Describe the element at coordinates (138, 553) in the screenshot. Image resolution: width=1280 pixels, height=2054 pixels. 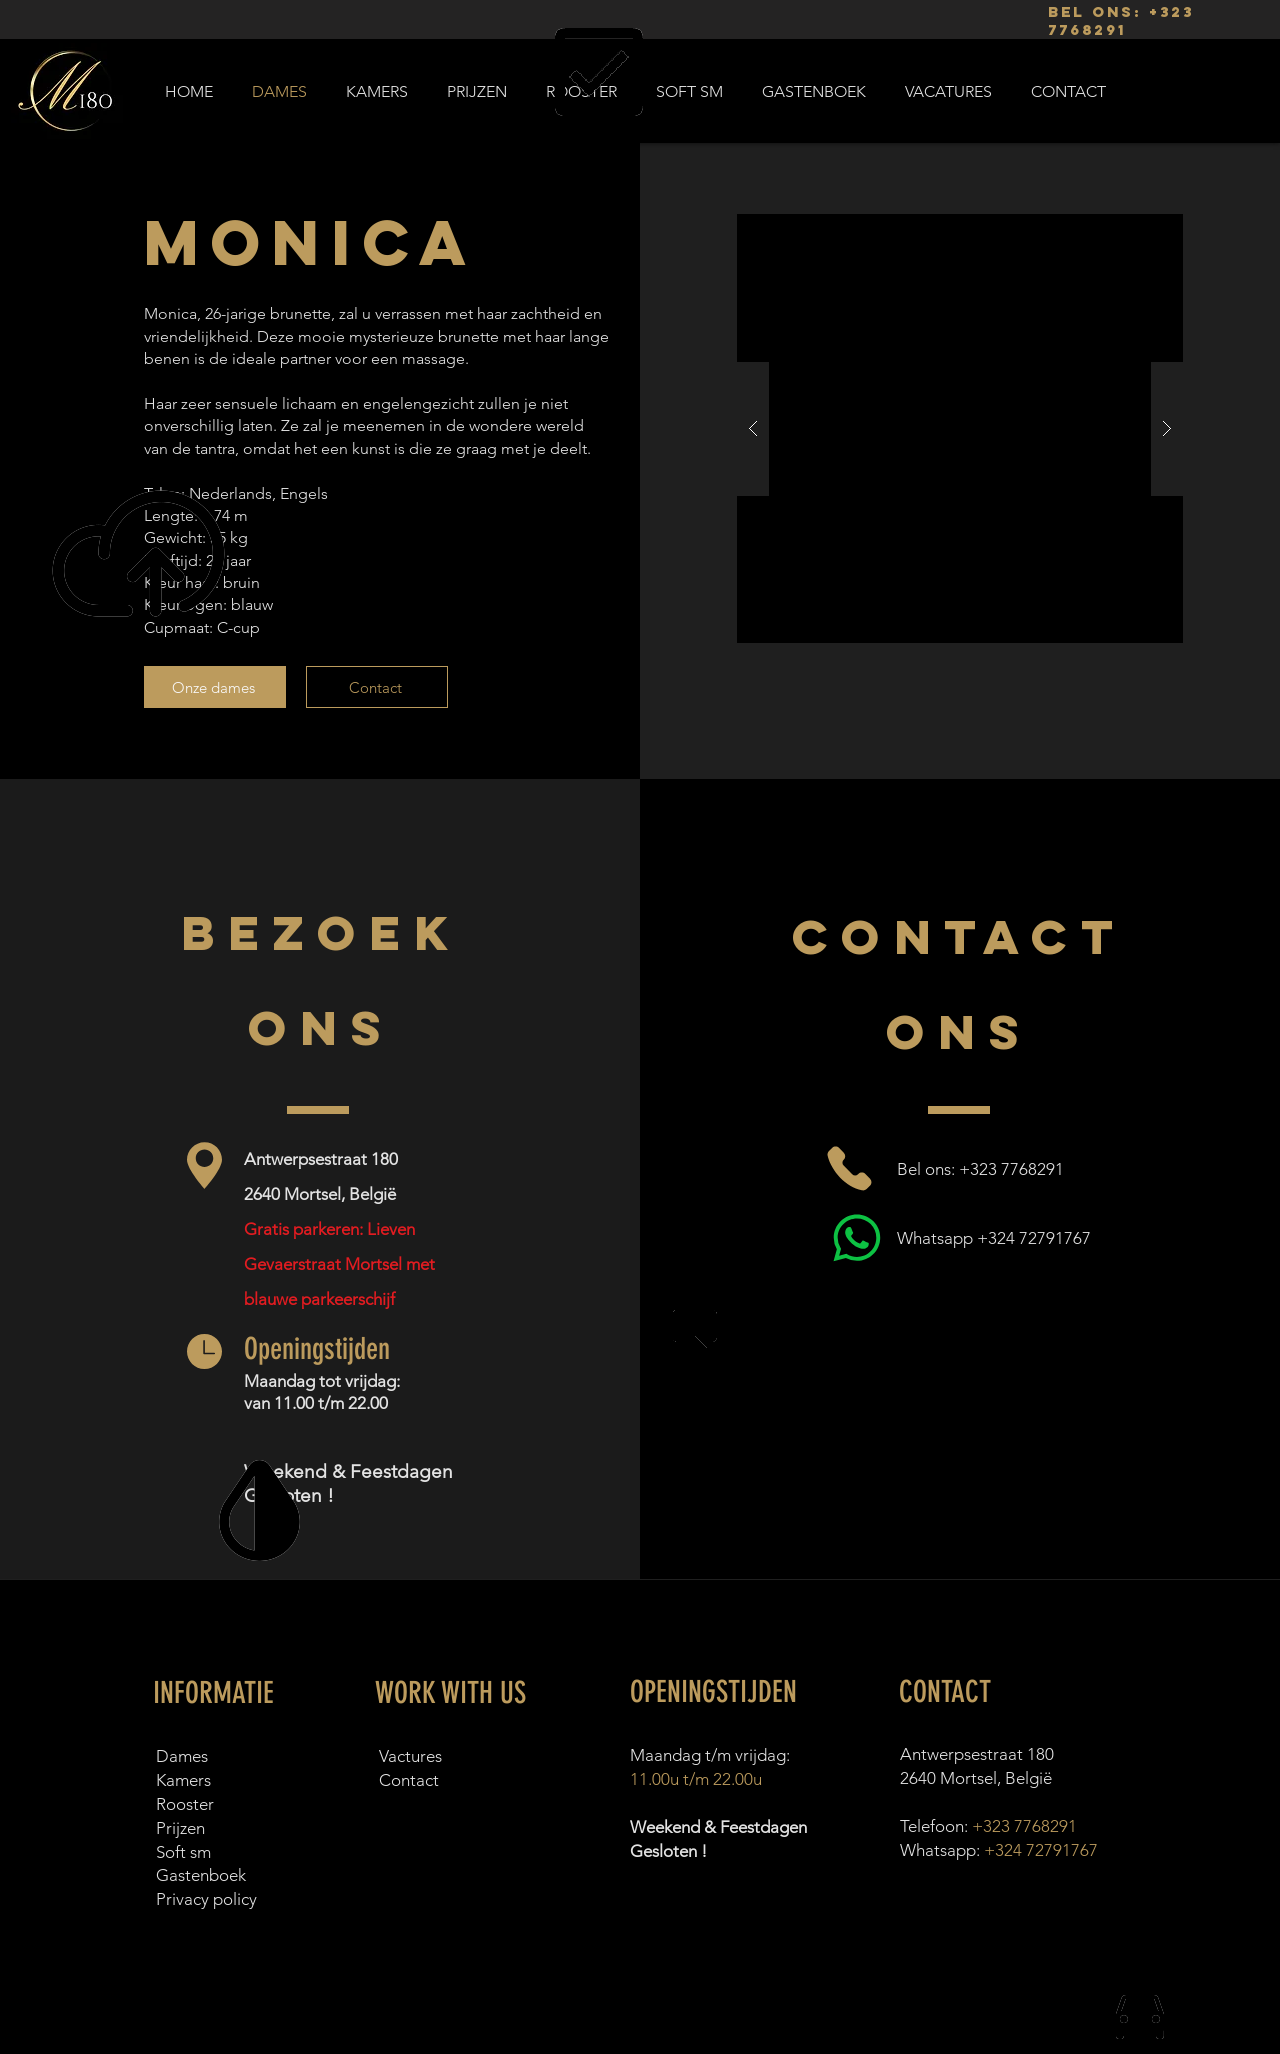
I see `upload file to cloud storage` at that location.